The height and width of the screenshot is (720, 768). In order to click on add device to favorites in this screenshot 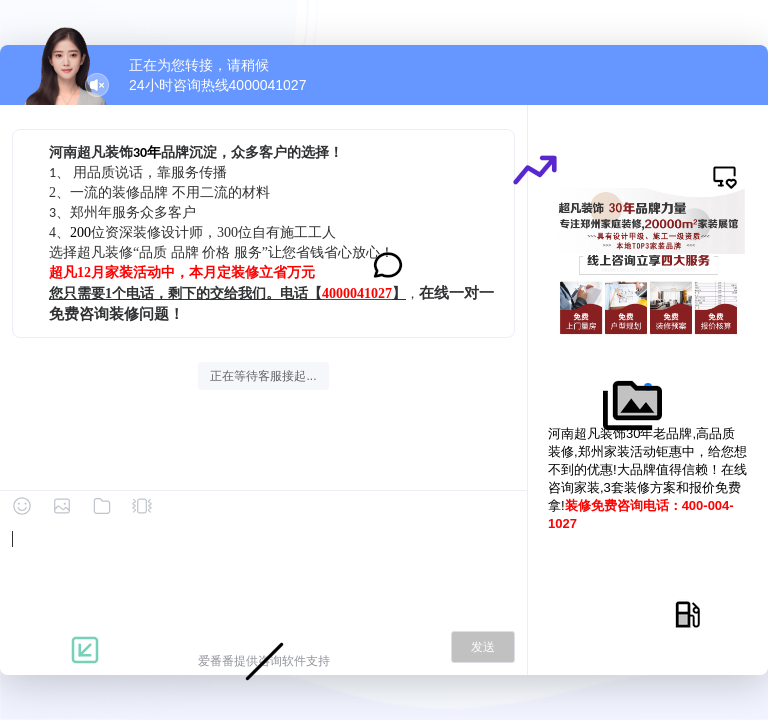, I will do `click(724, 176)`.